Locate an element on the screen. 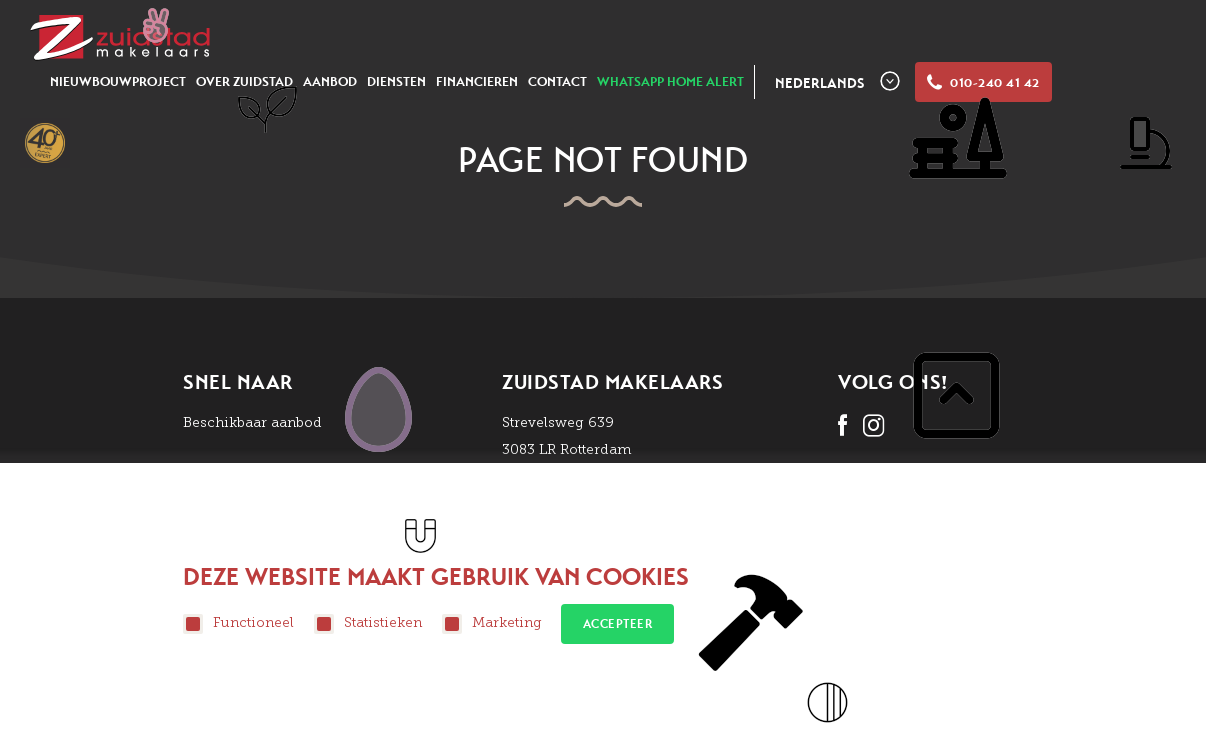 This screenshot has height=743, width=1206. collapse or minimize a section is located at coordinates (956, 395).